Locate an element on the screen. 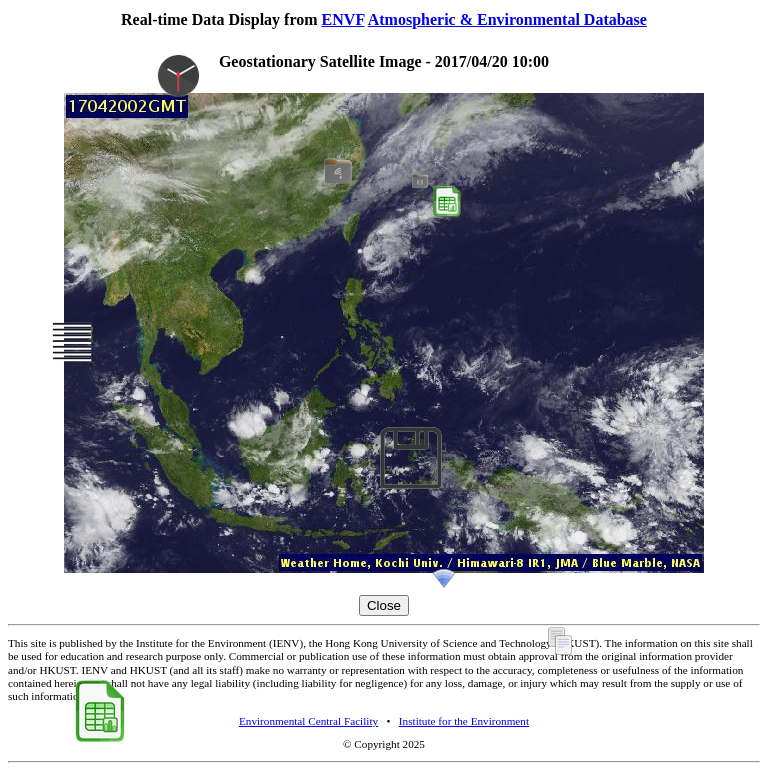 This screenshot has width=768, height=771. copy selected content to clipboard is located at coordinates (560, 641).